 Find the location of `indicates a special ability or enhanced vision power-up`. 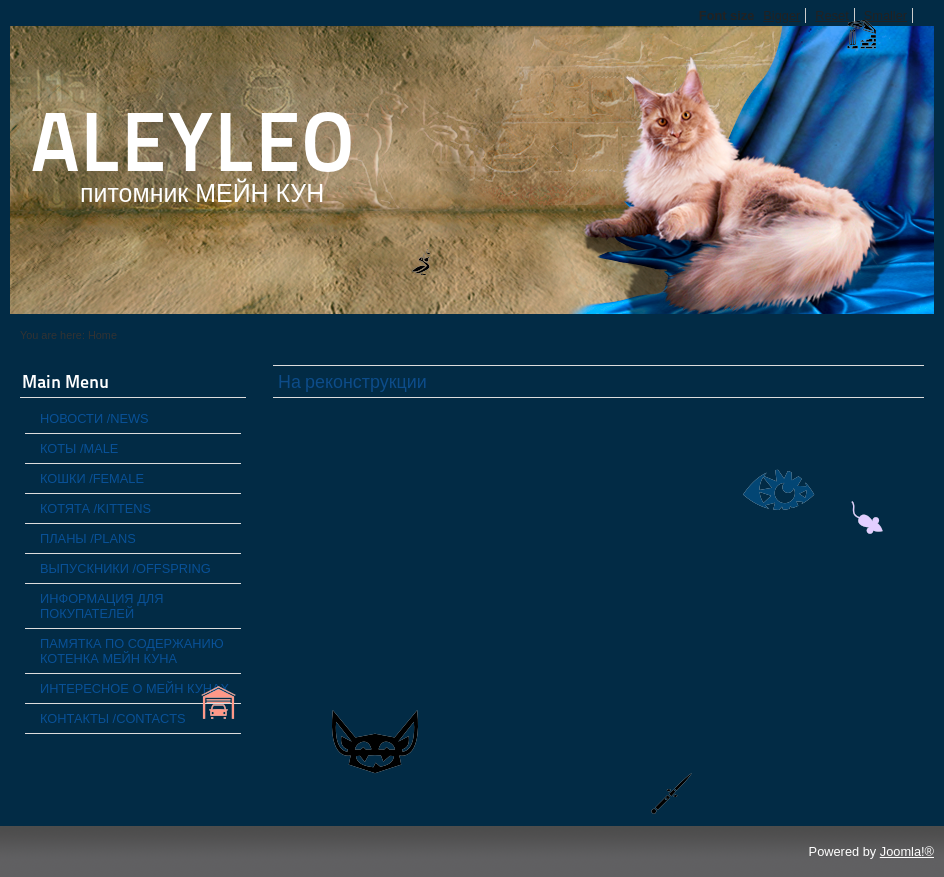

indicates a special ability or enhanced vision power-up is located at coordinates (778, 493).